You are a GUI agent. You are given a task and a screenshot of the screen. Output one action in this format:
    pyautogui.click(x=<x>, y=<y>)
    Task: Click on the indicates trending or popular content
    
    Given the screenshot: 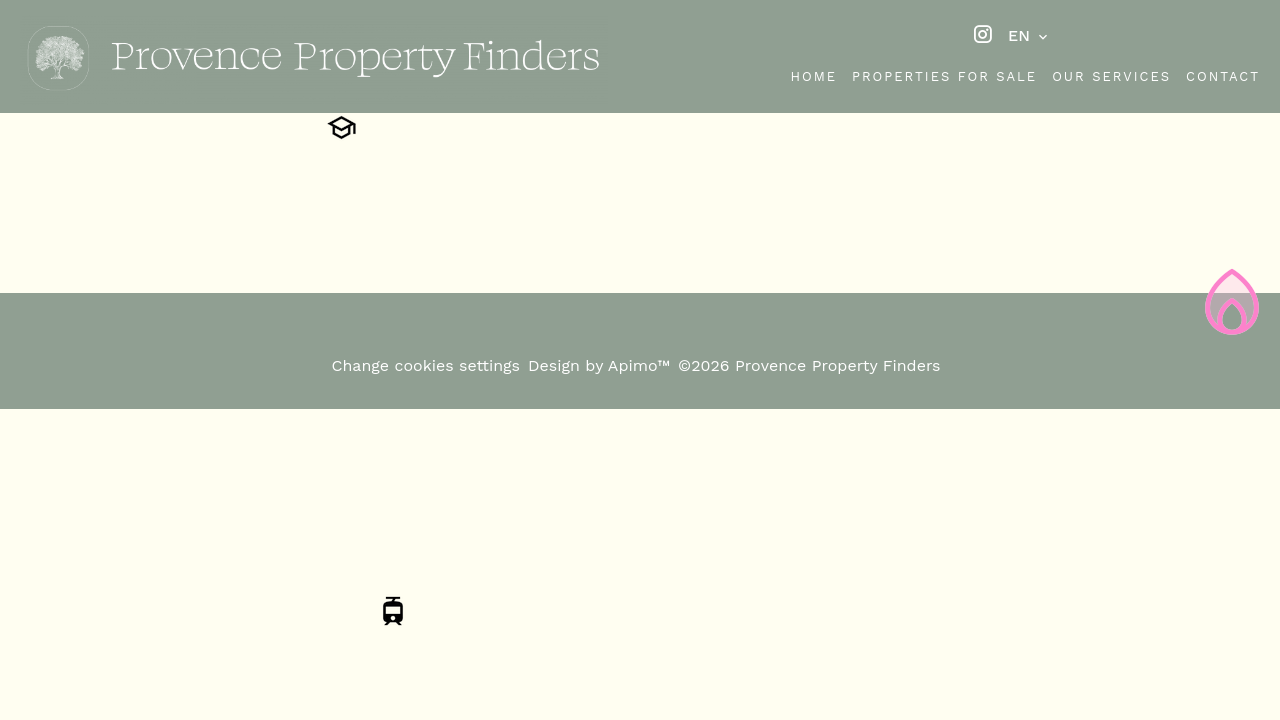 What is the action you would take?
    pyautogui.click(x=1232, y=303)
    